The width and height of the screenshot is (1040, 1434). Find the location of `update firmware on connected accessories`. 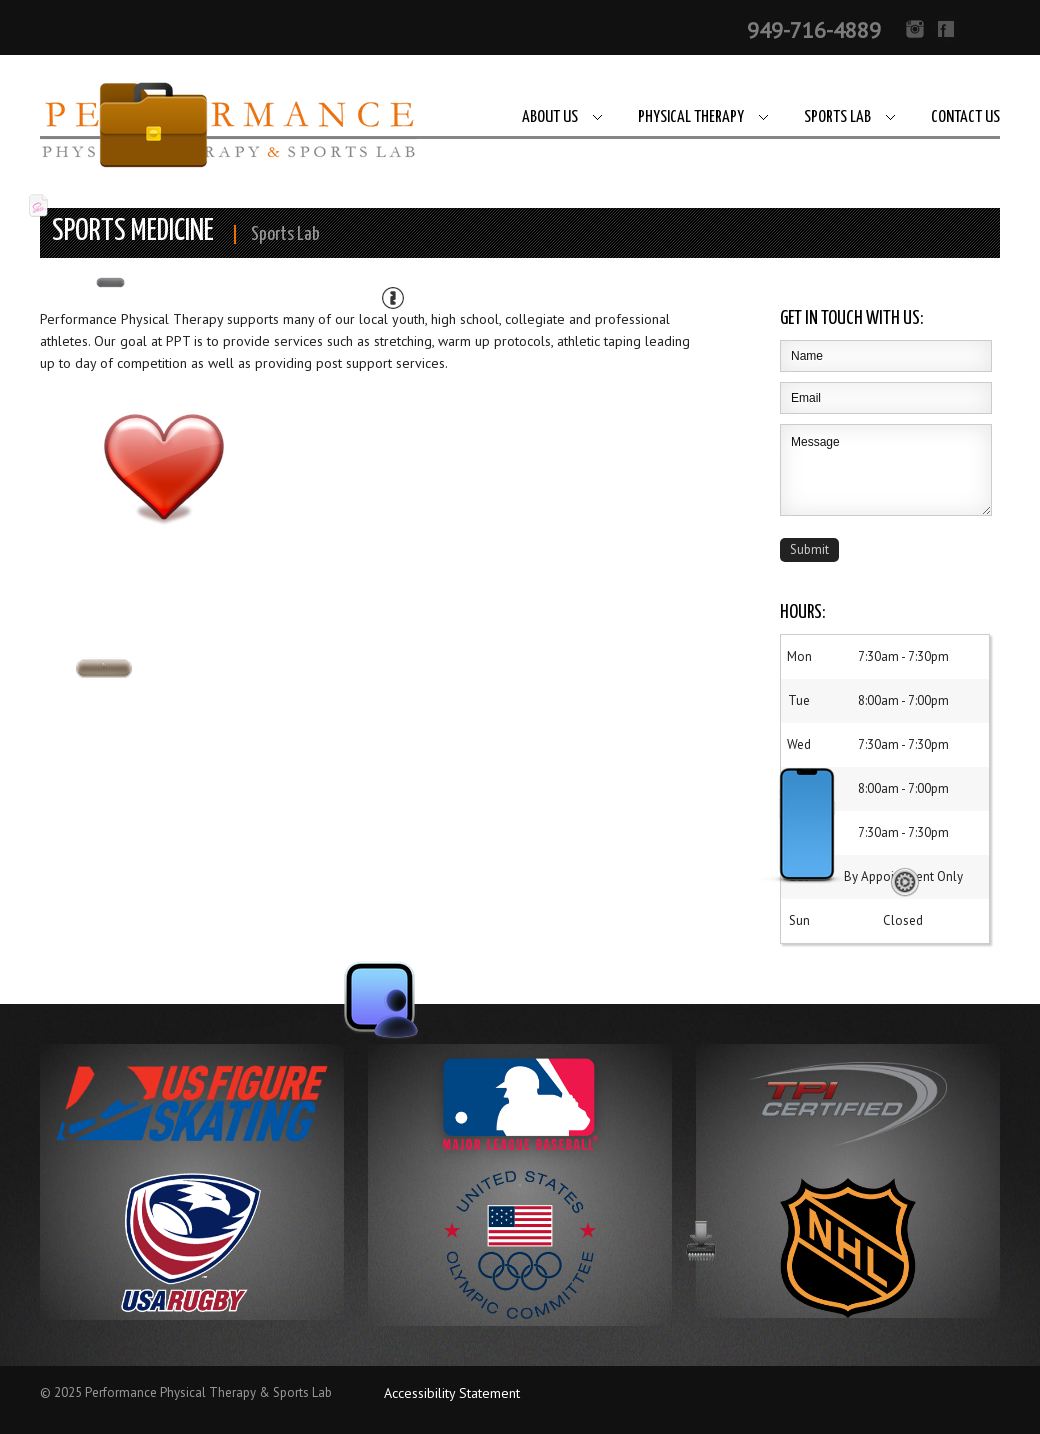

update firmware on connected accessories is located at coordinates (701, 1241).